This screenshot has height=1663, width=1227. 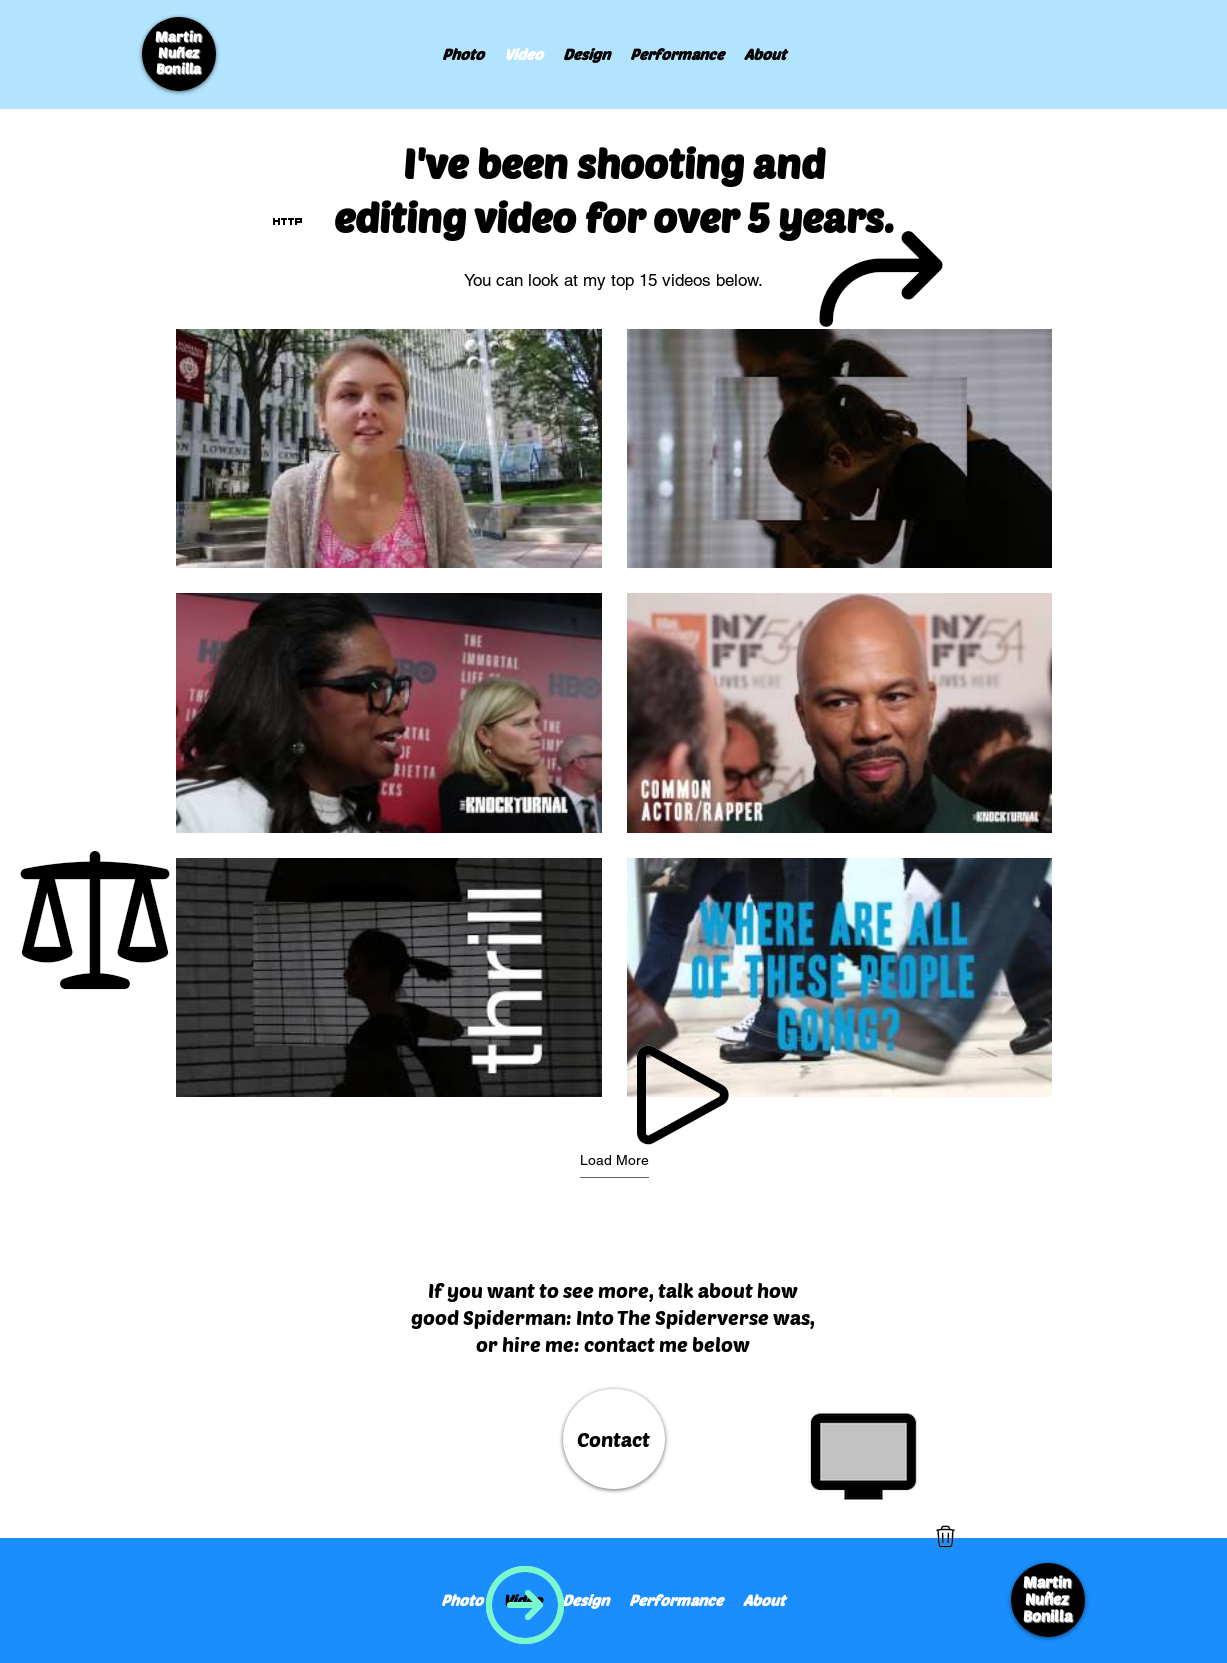 I want to click on proceed to the next step, so click(x=525, y=1605).